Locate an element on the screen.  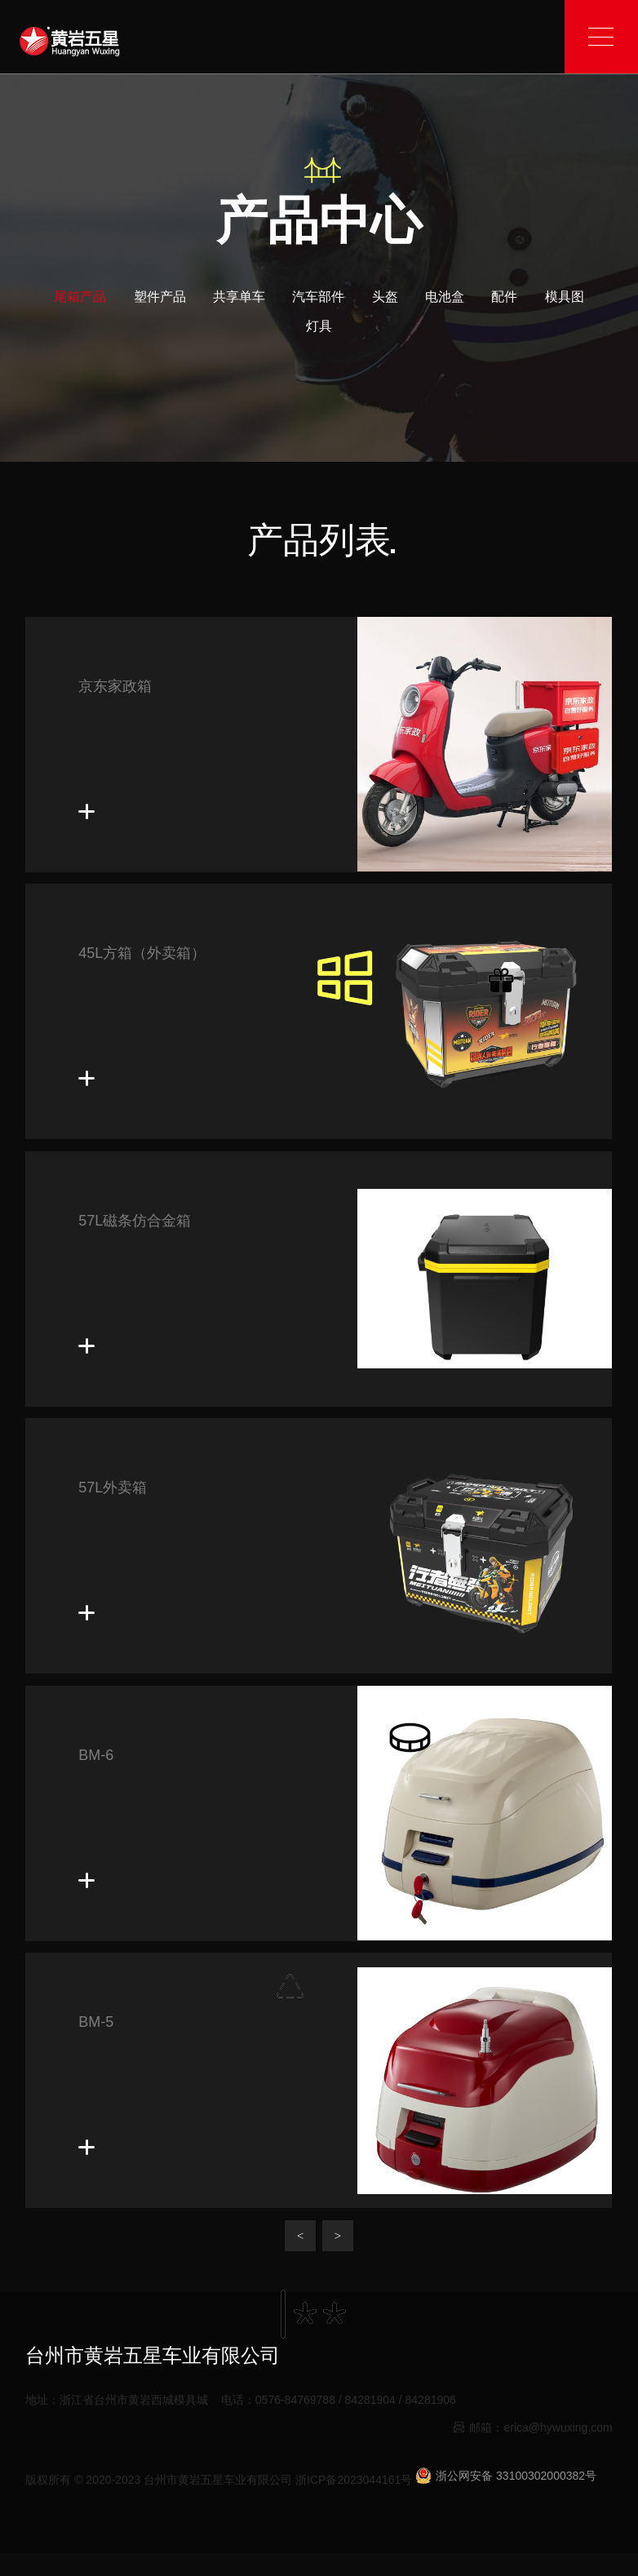
open the Windows start menu is located at coordinates (347, 978).